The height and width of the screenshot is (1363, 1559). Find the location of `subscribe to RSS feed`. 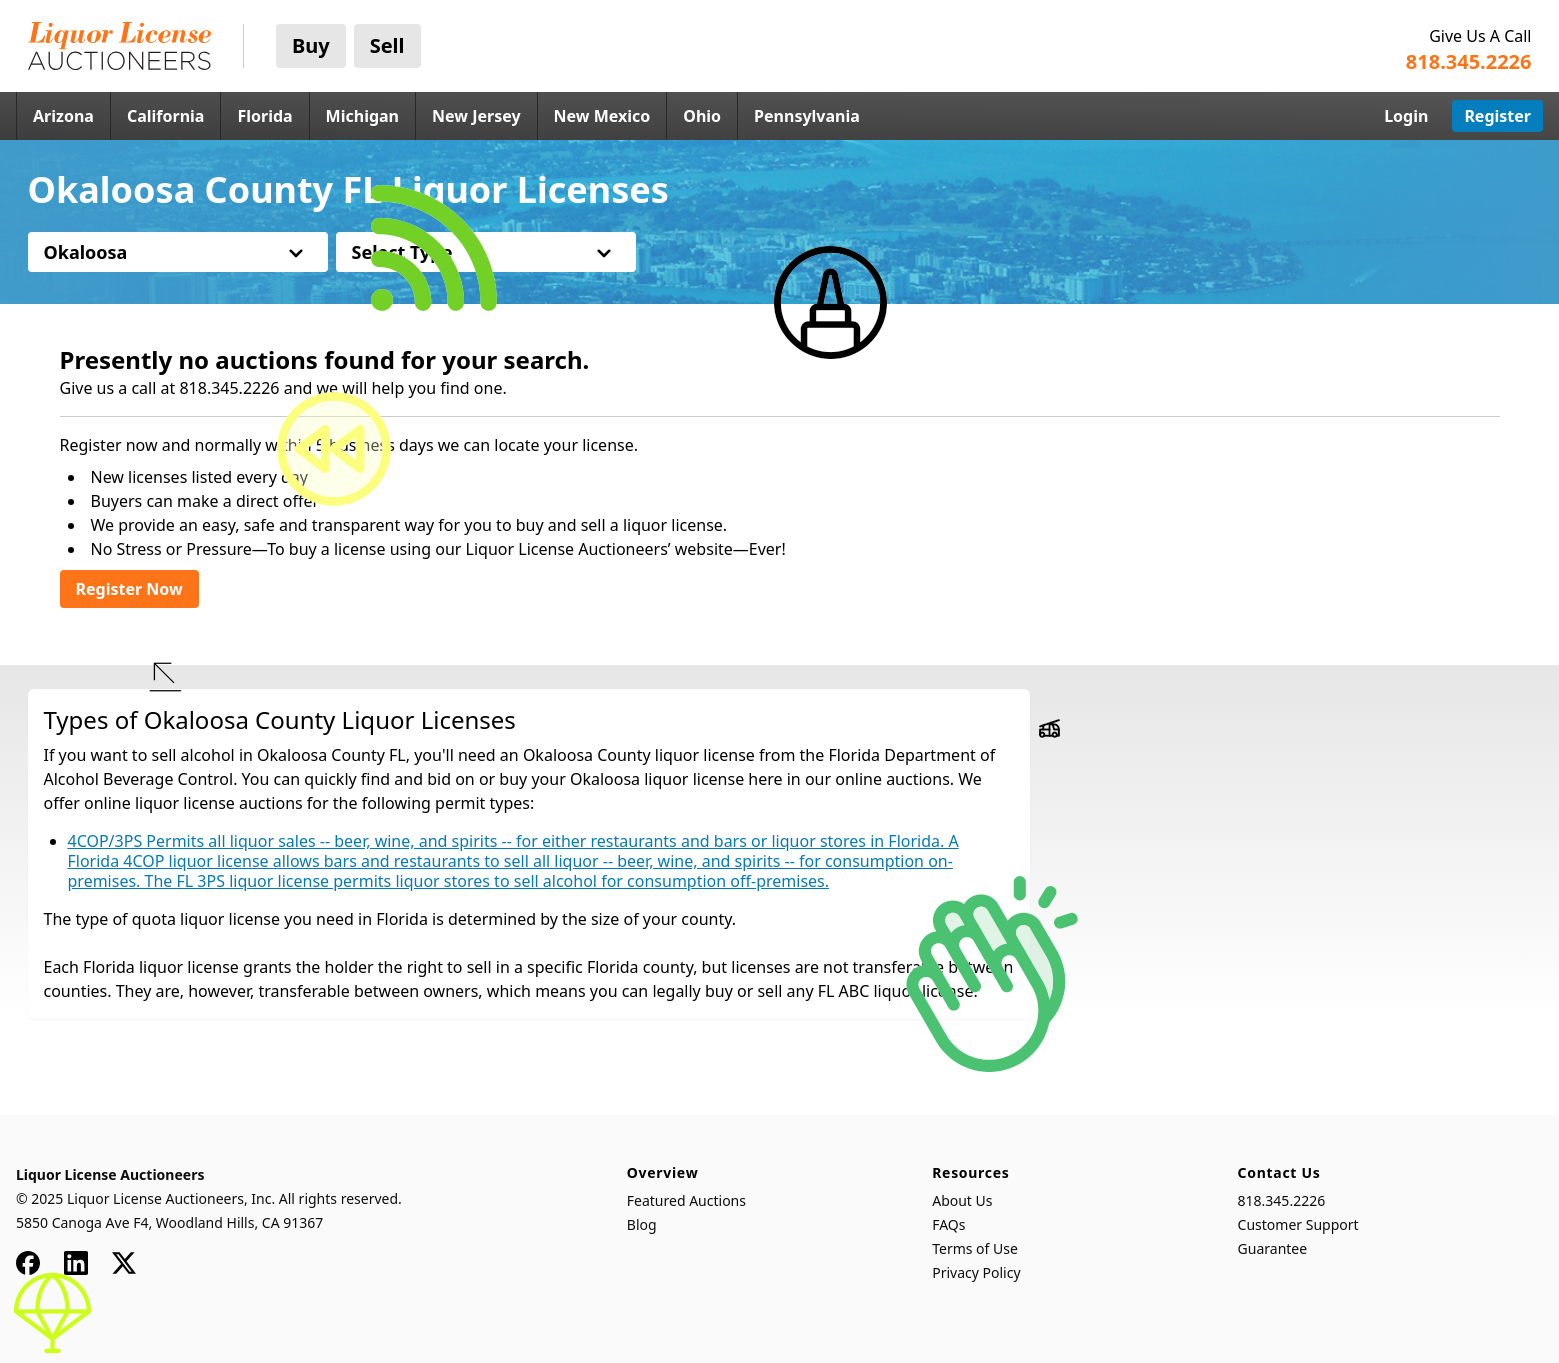

subscribe to RSS feed is located at coordinates (428, 253).